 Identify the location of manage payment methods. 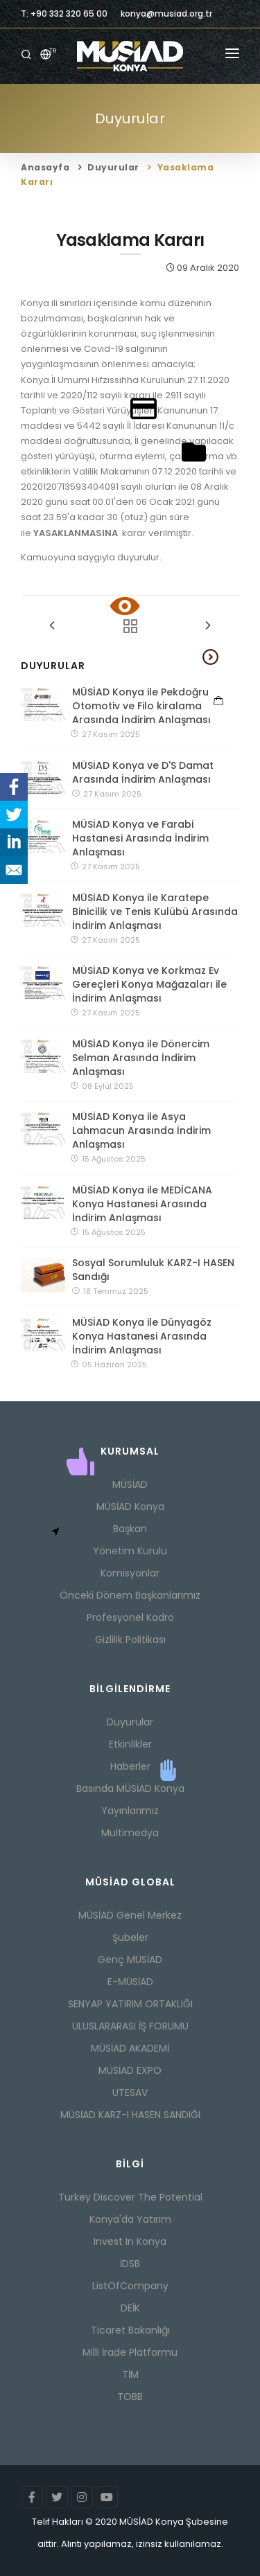
(144, 409).